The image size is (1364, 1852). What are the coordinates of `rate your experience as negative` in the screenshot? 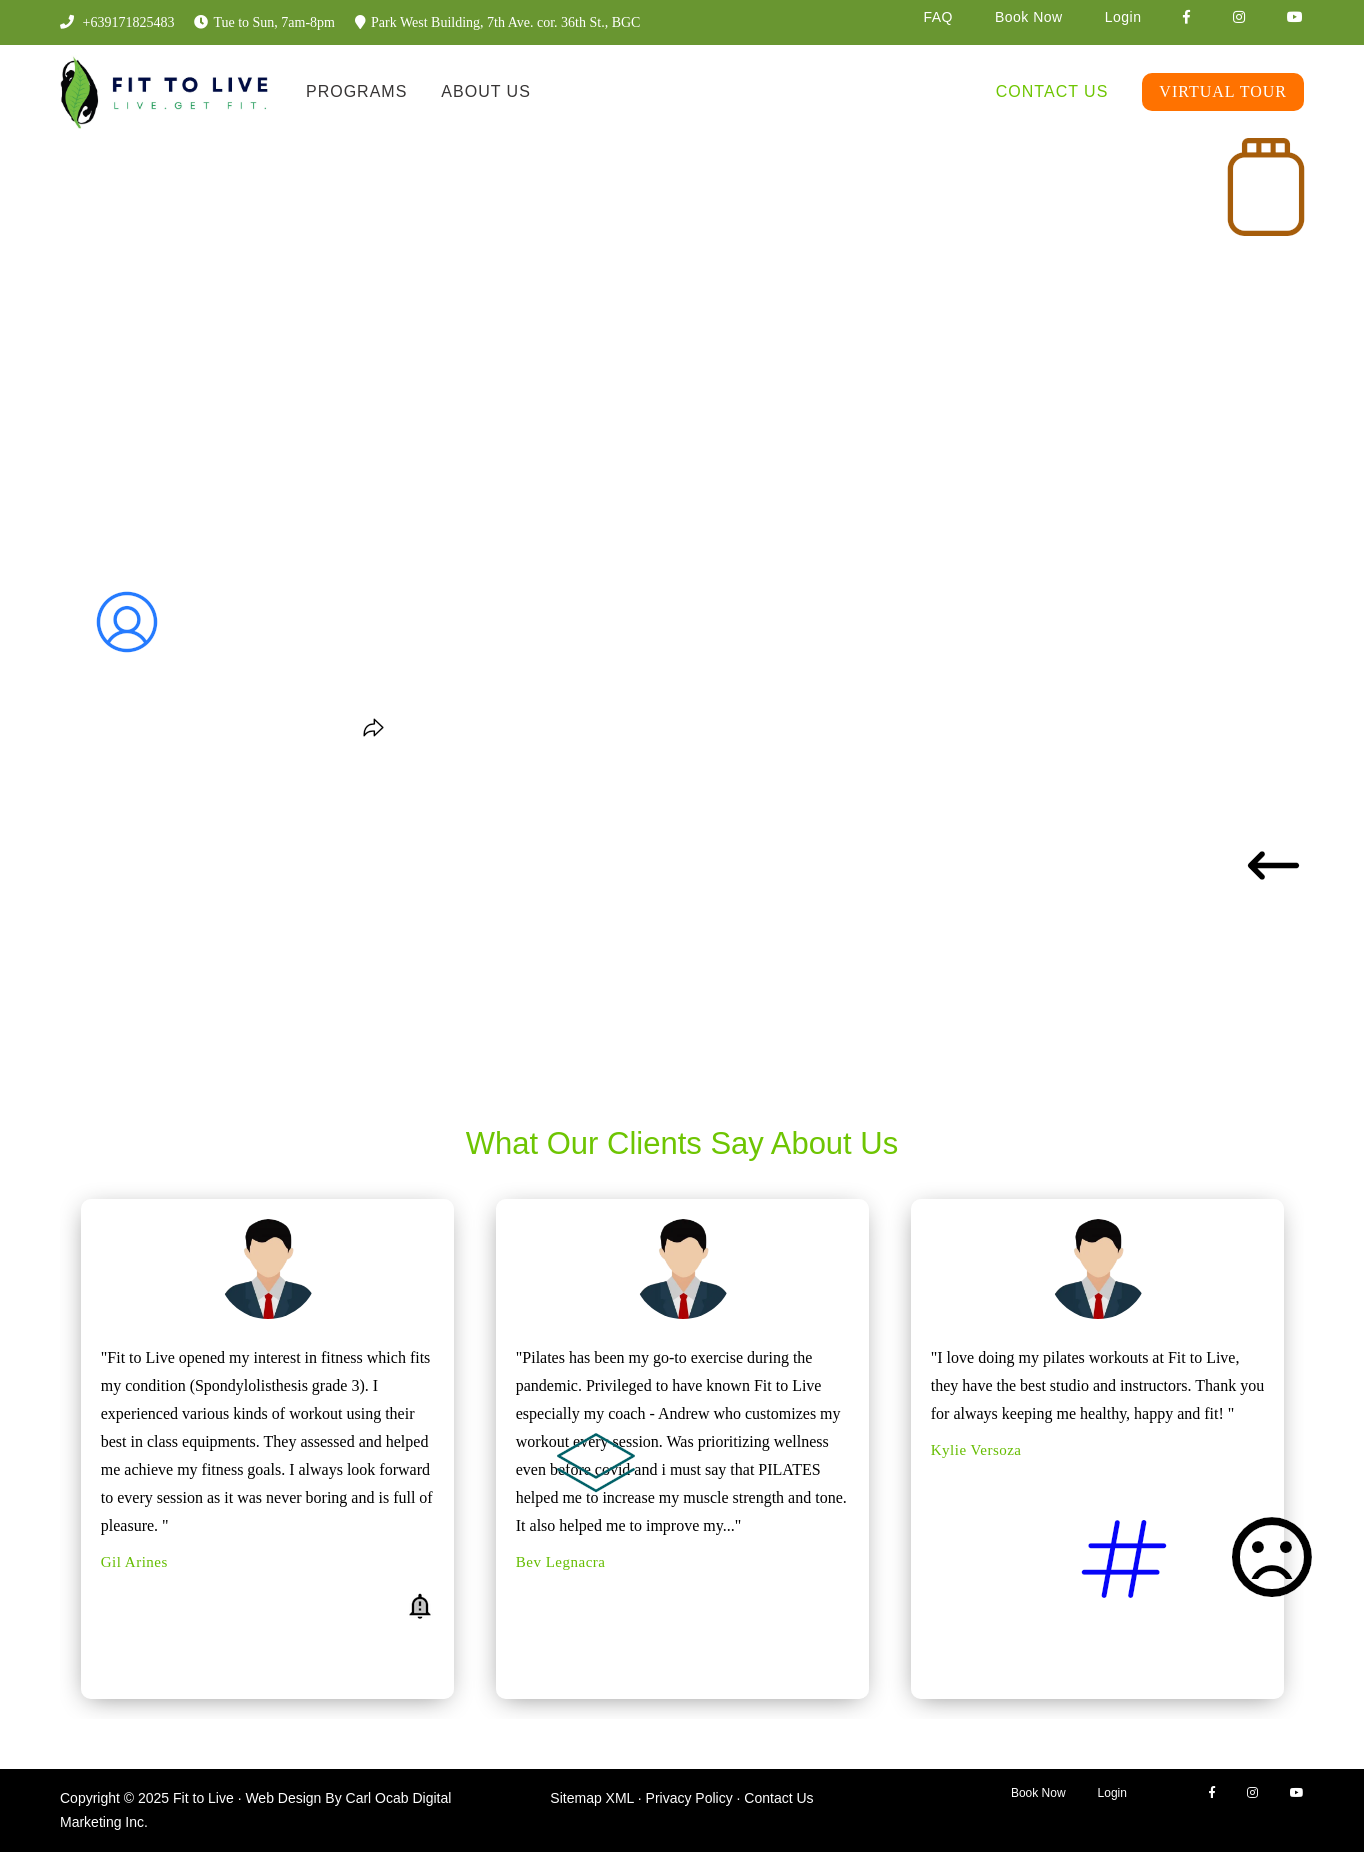 It's located at (1272, 1557).